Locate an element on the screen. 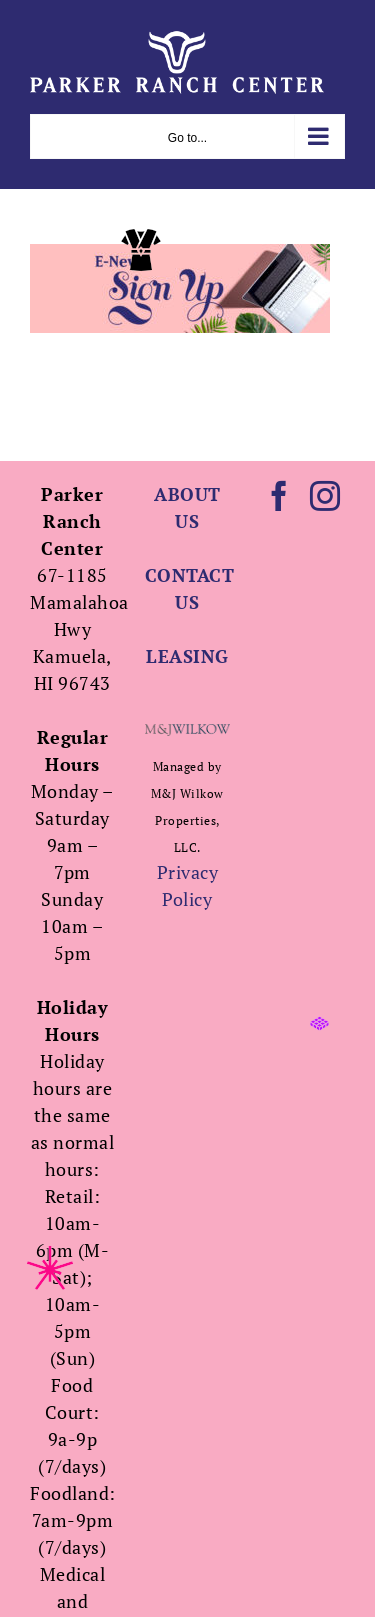 The width and height of the screenshot is (375, 1617). activate laser or beam attack is located at coordinates (50, 1268).